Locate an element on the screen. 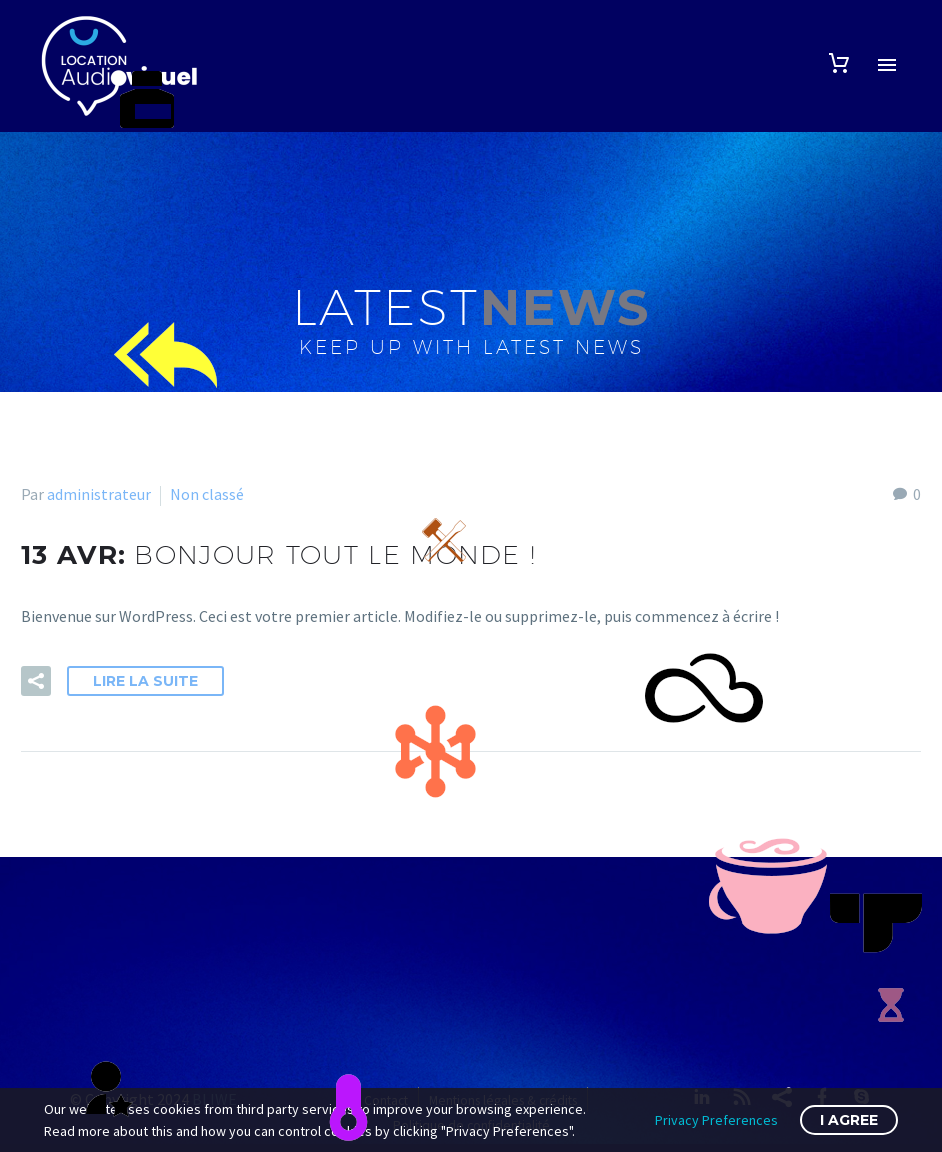 The width and height of the screenshot is (942, 1152). view favorite or starred user is located at coordinates (106, 1089).